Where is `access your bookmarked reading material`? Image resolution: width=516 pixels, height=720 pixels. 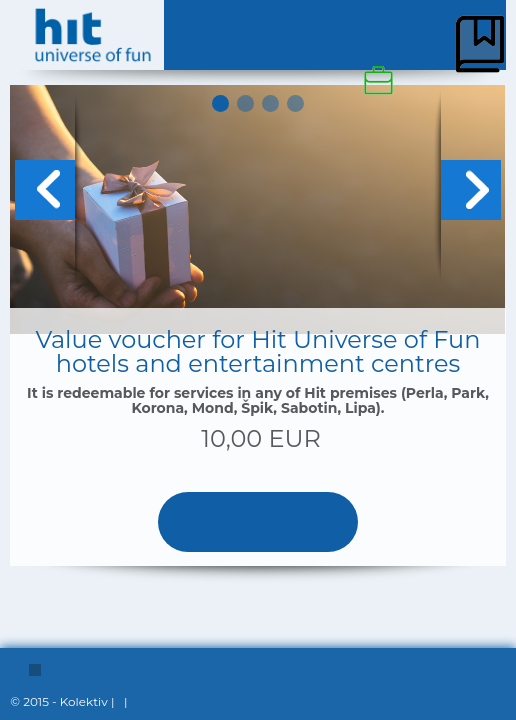 access your bookmarked reading material is located at coordinates (480, 44).